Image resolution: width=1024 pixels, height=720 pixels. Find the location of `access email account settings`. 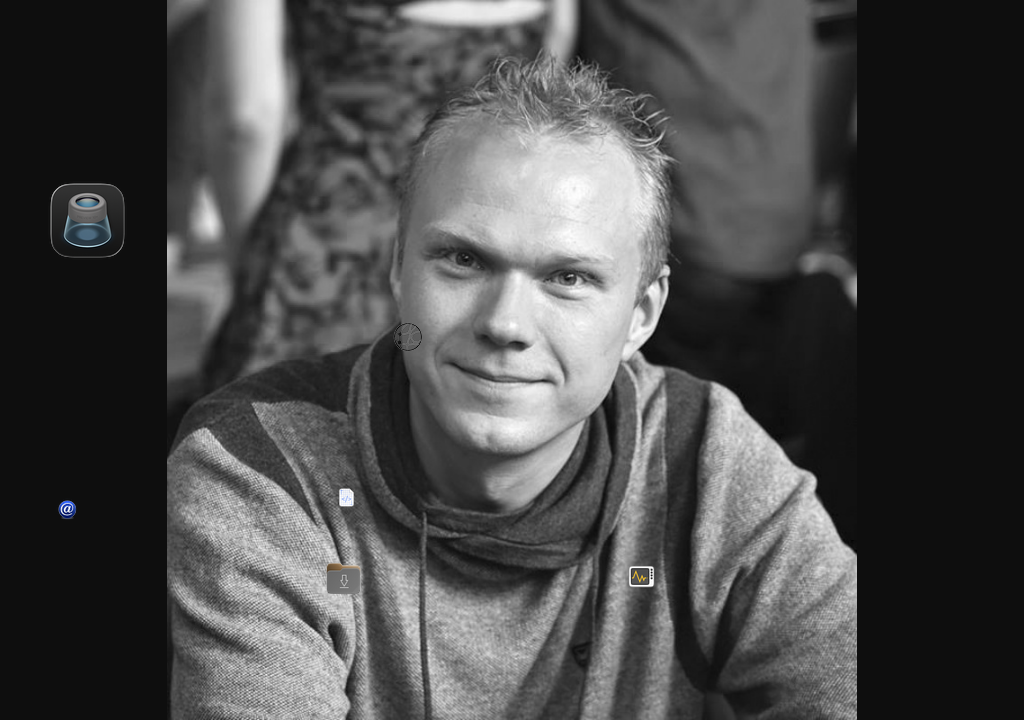

access email account settings is located at coordinates (67, 509).